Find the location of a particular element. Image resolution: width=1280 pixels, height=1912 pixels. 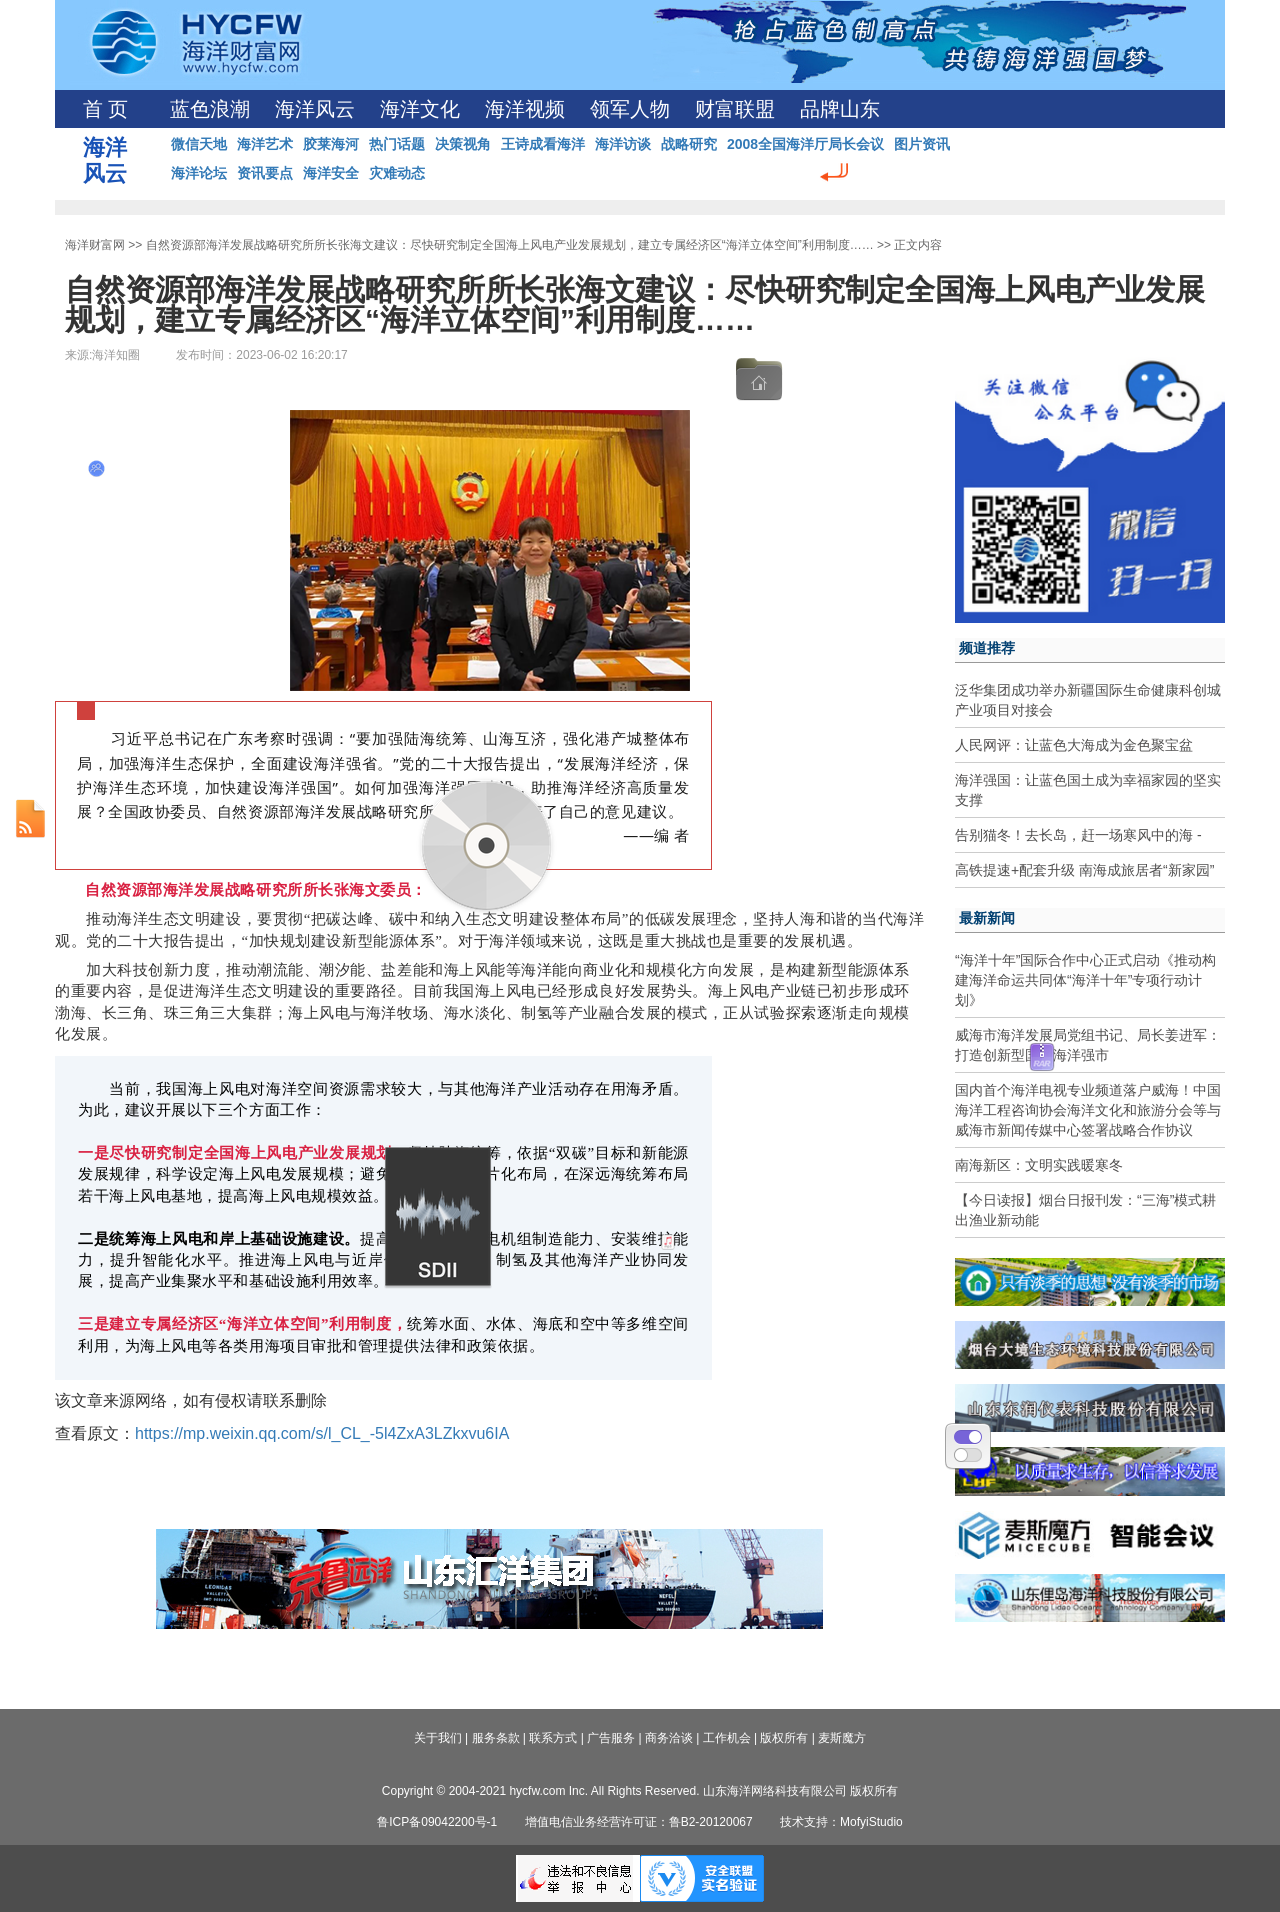

access audio CD drive is located at coordinates (486, 845).